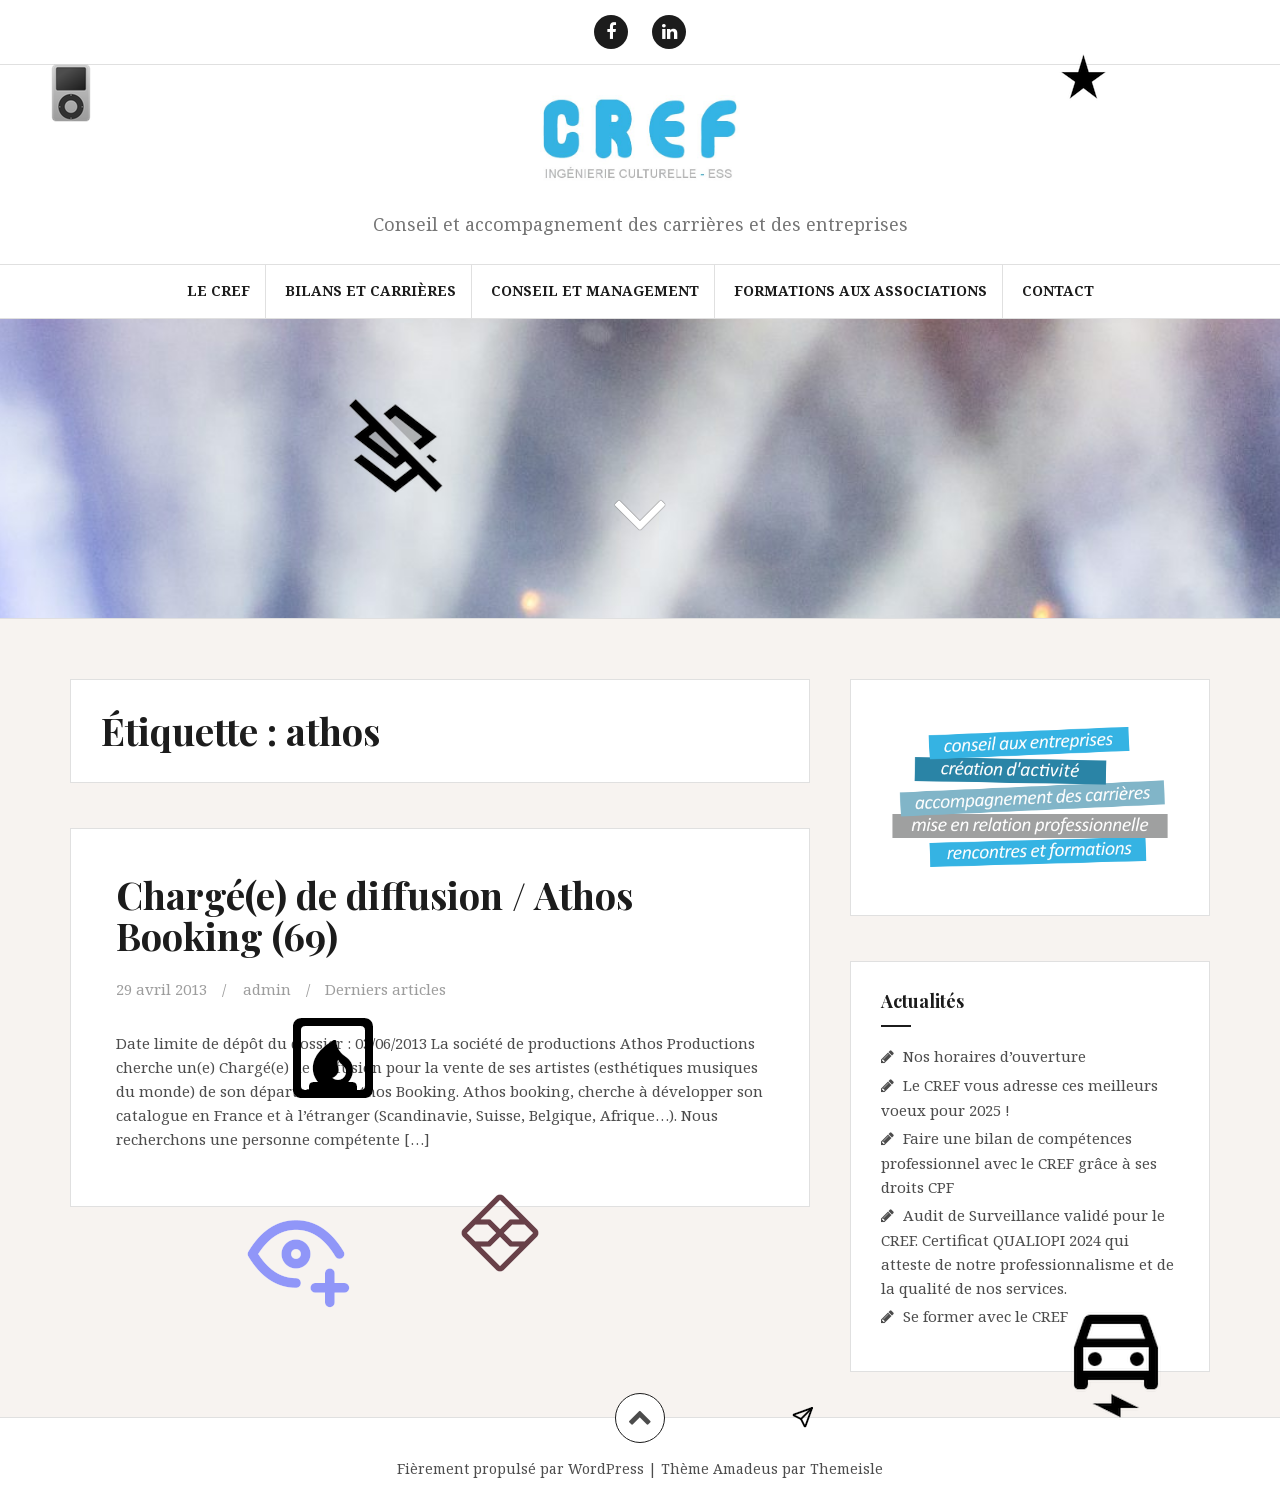 The width and height of the screenshot is (1280, 1510). What do you see at coordinates (71, 93) in the screenshot?
I see `open multimedia player application` at bounding box center [71, 93].